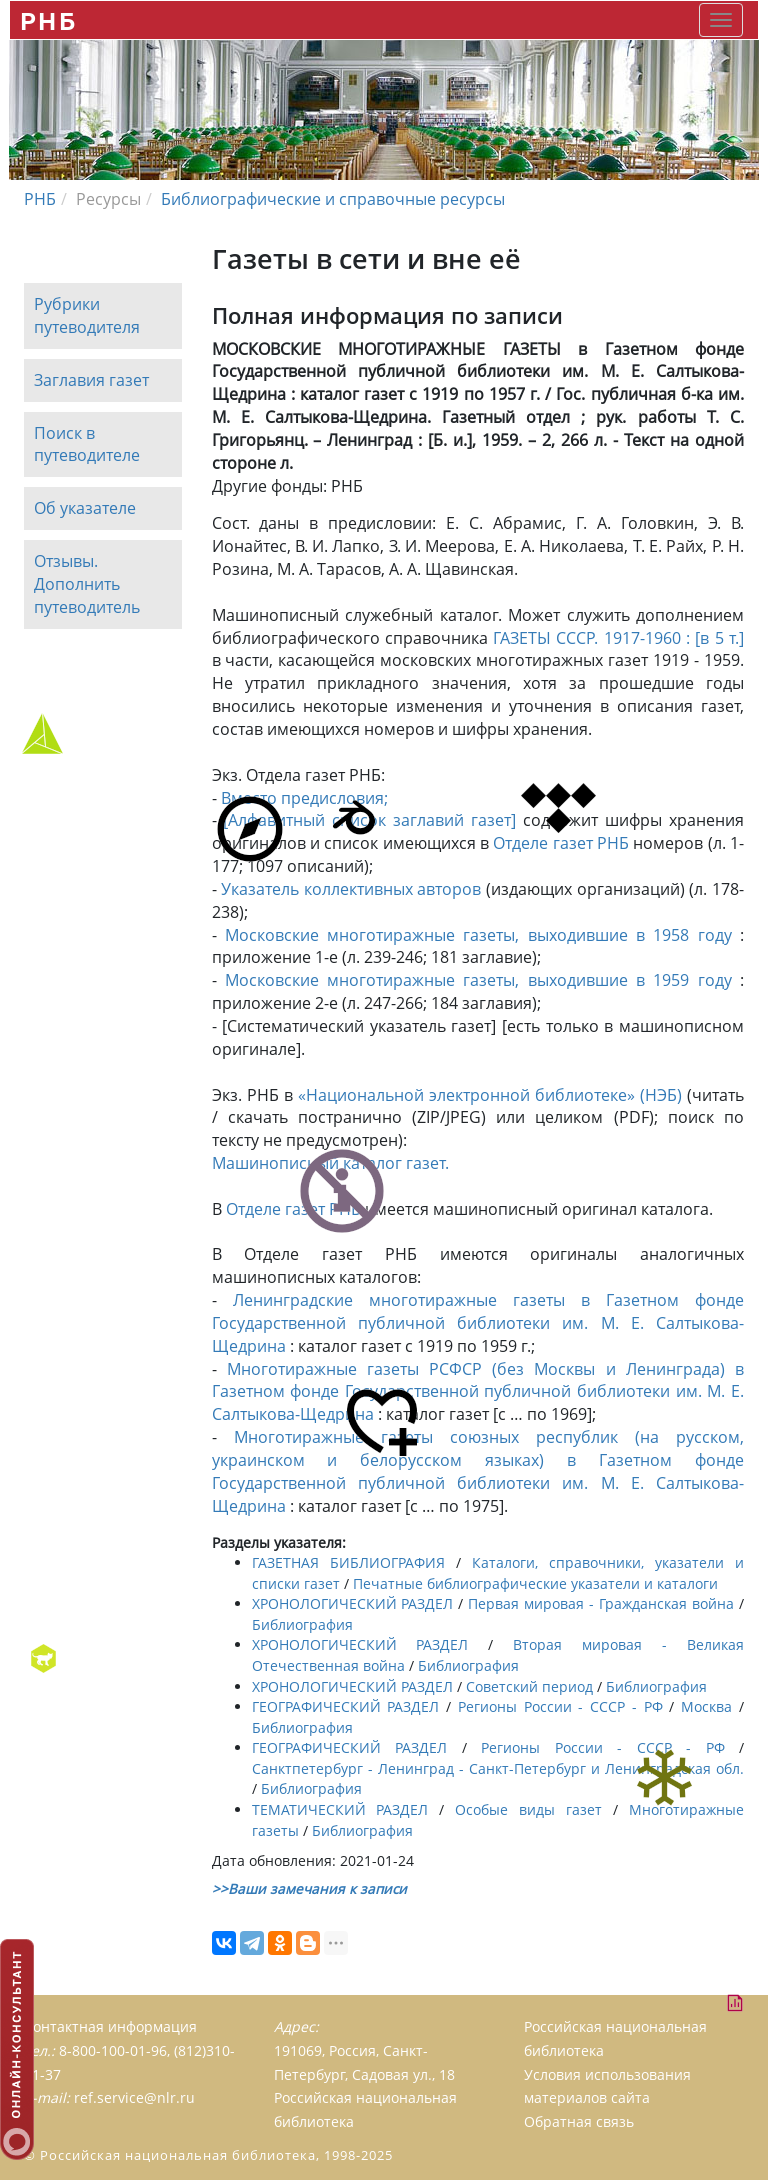  Describe the element at coordinates (354, 818) in the screenshot. I see `open blender 3D modeling application` at that location.